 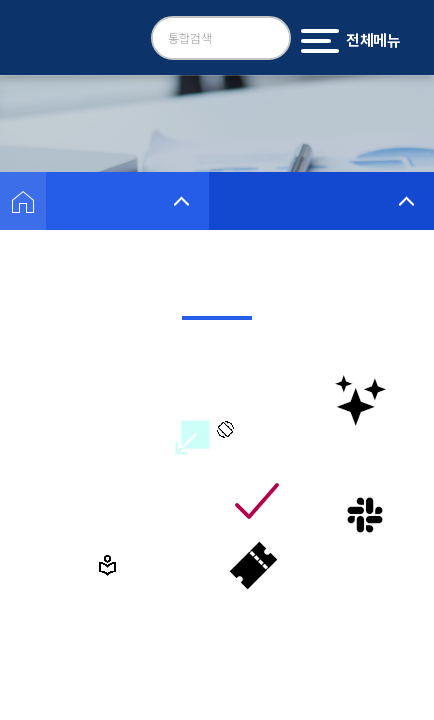 I want to click on confirm or submit an action, so click(x=257, y=501).